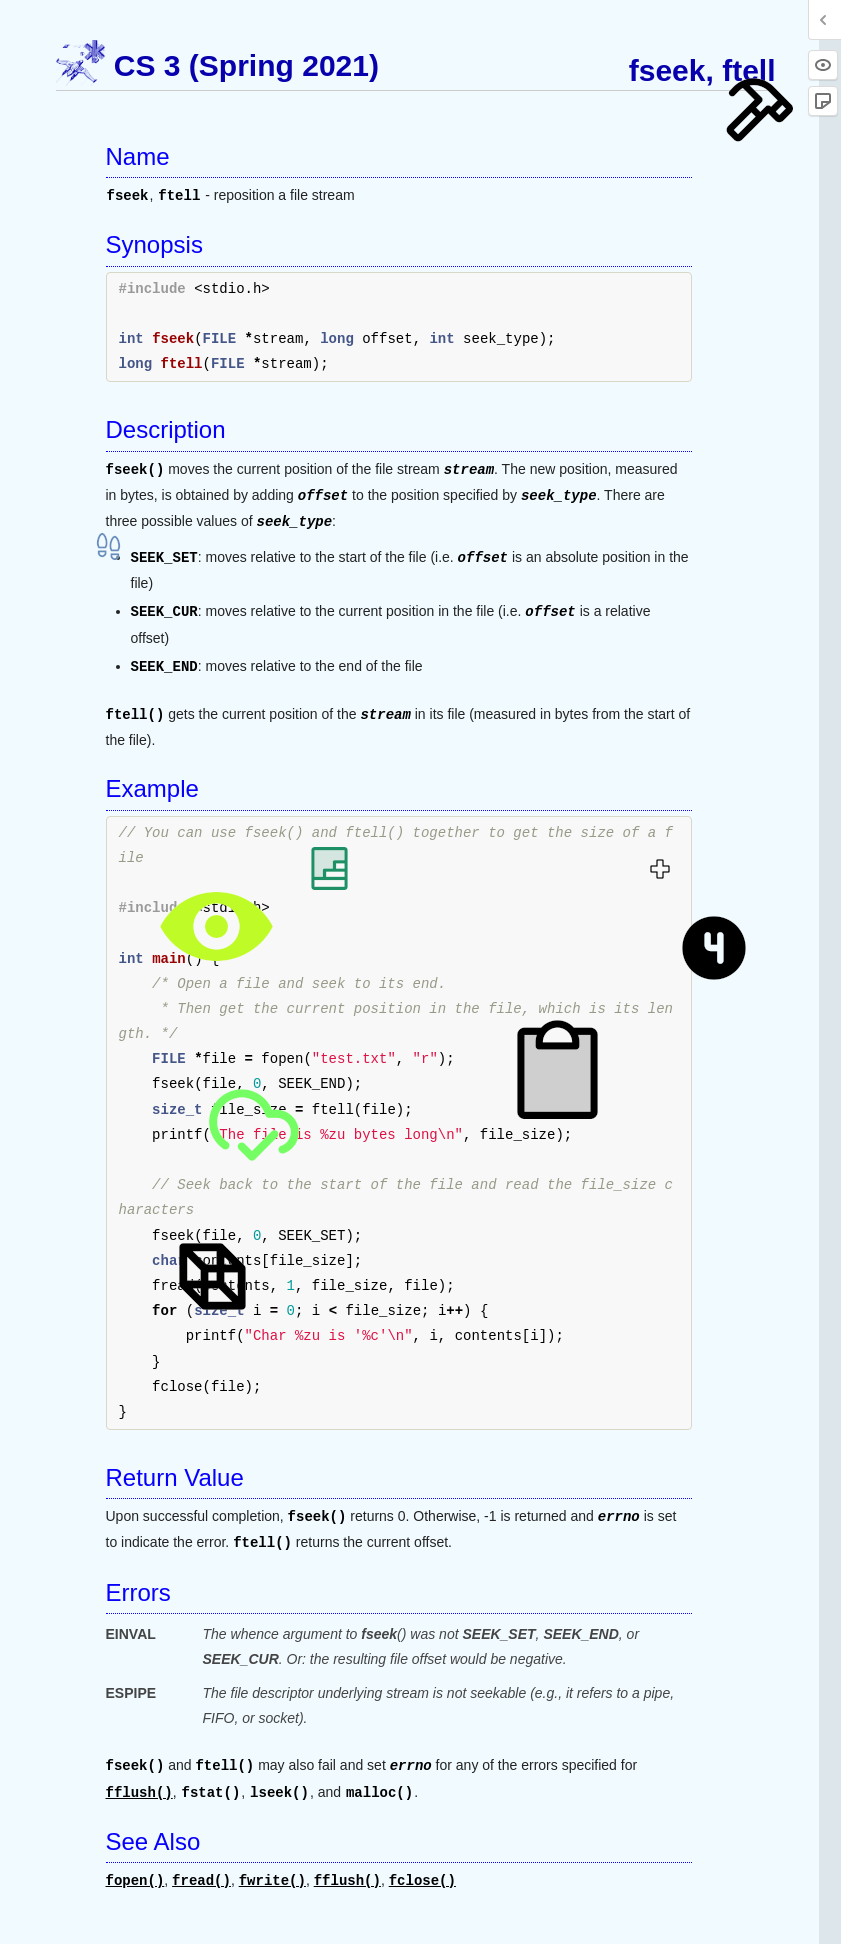 The width and height of the screenshot is (841, 1944). Describe the element at coordinates (660, 869) in the screenshot. I see `access health or medical information` at that location.